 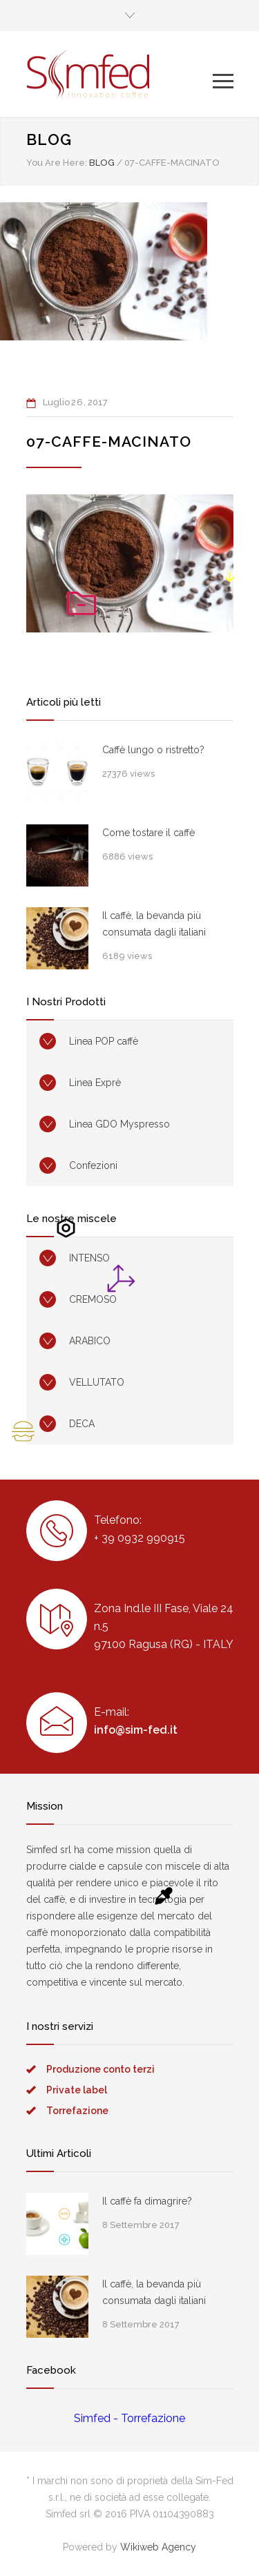 What do you see at coordinates (66, 1228) in the screenshot?
I see `access settings or configuration options` at bounding box center [66, 1228].